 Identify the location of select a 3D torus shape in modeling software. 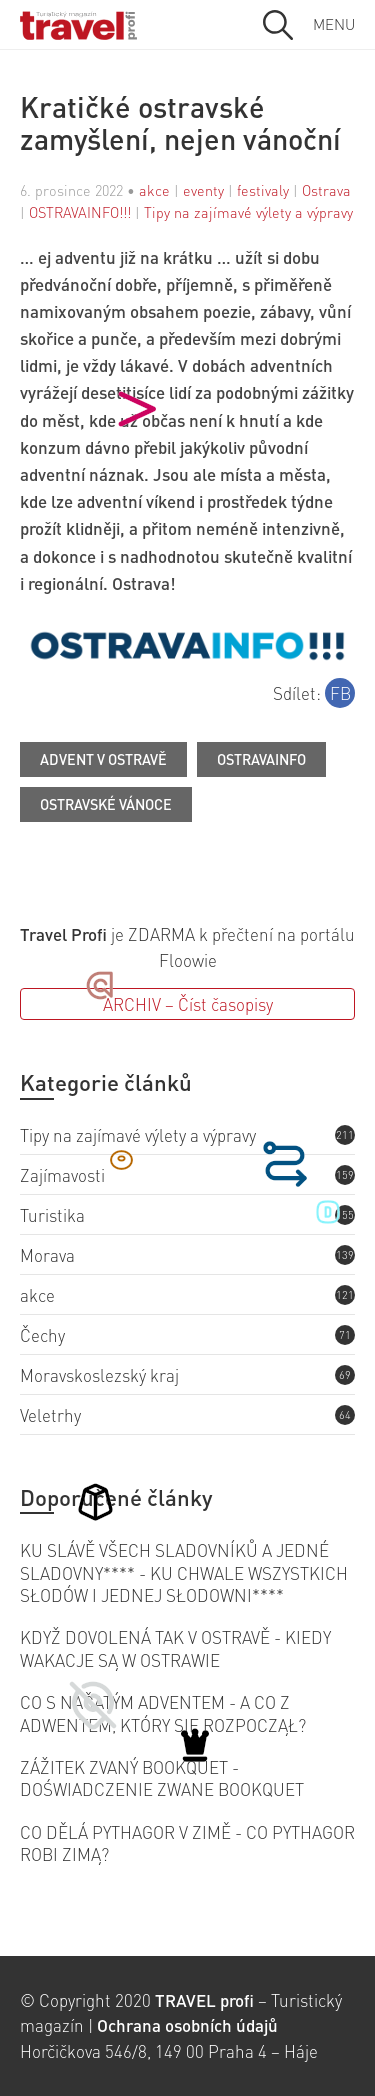
(121, 1159).